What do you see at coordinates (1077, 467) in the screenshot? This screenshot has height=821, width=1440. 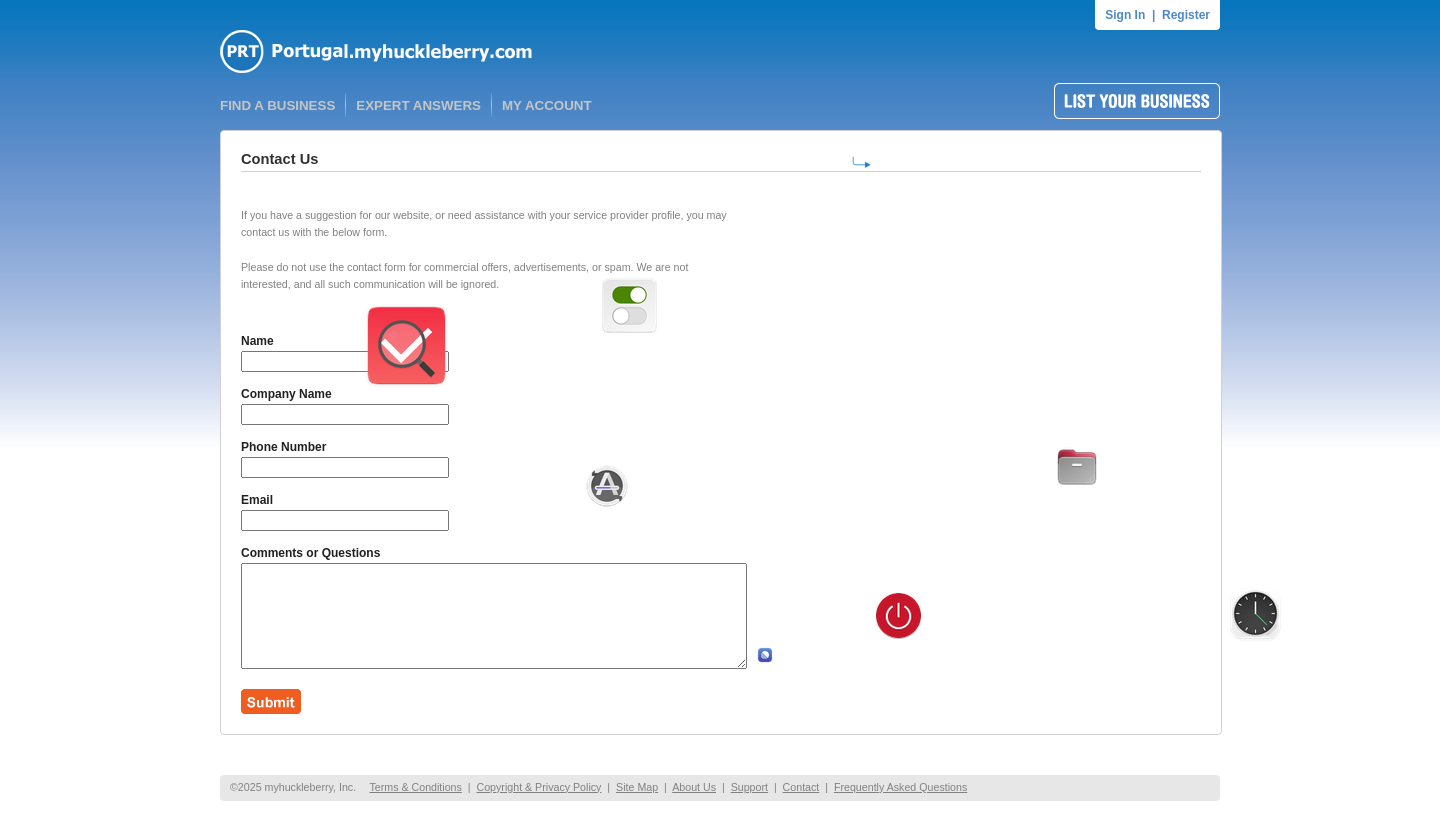 I see `open file manager application` at bounding box center [1077, 467].